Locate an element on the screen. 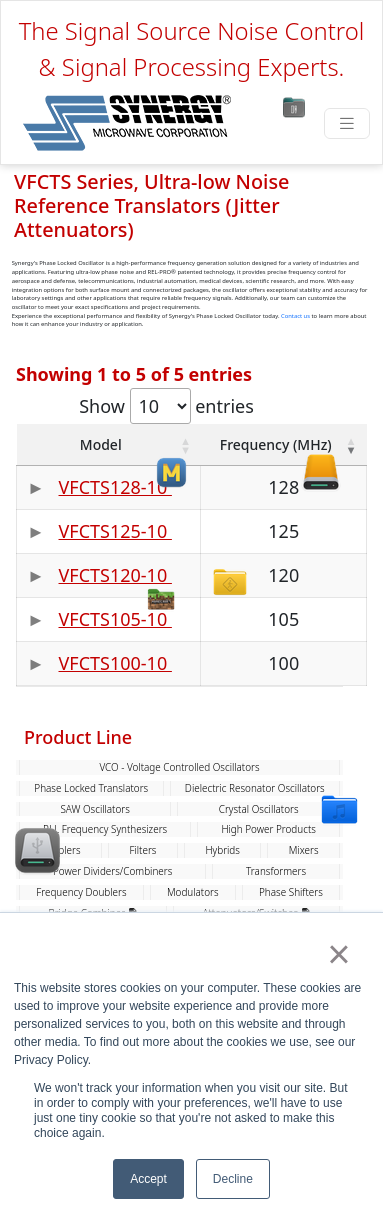 The height and width of the screenshot is (1219, 383). open minecraft game files folder is located at coordinates (161, 600).